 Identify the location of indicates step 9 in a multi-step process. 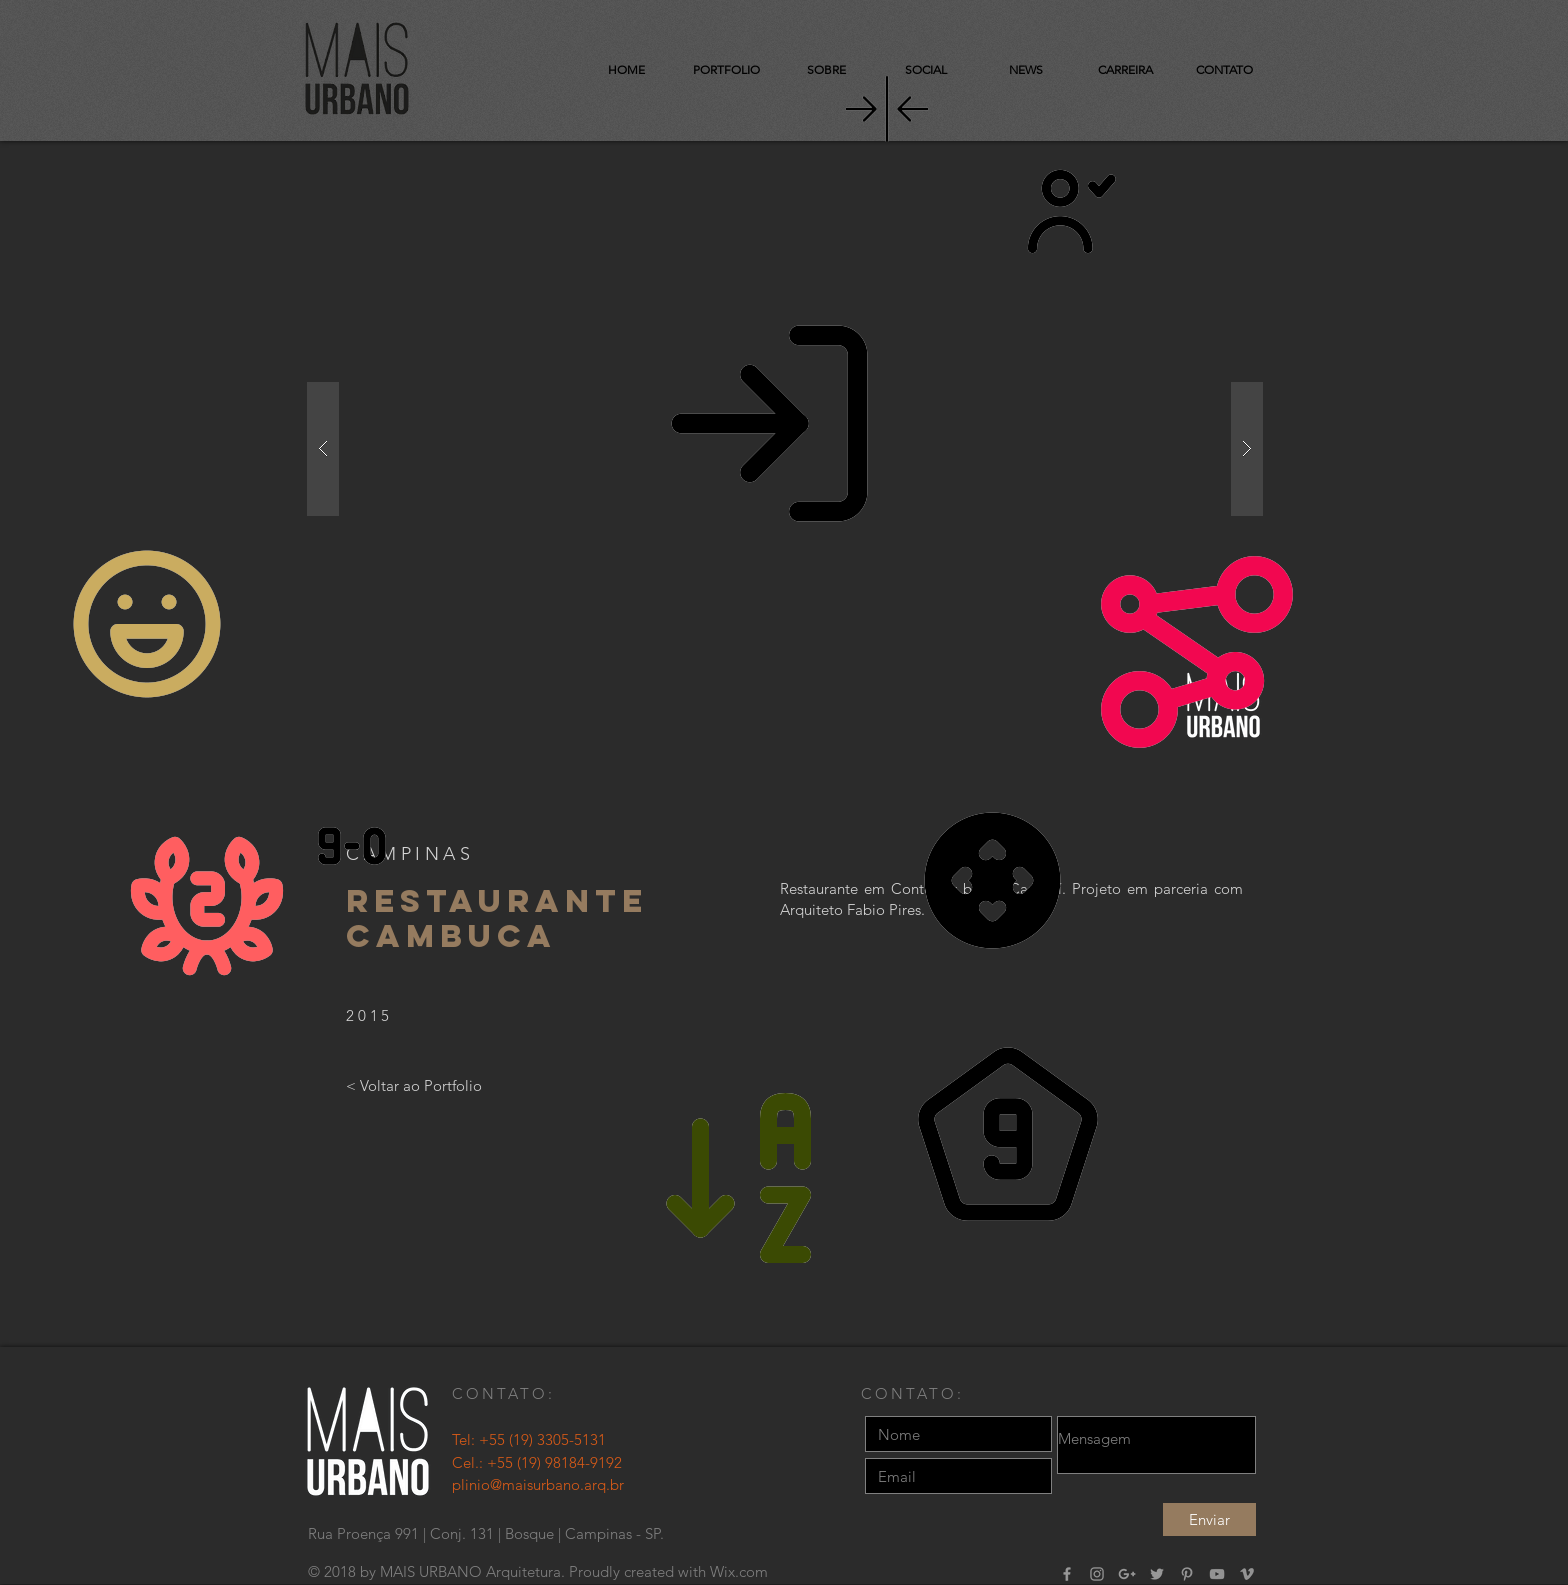
(1008, 1139).